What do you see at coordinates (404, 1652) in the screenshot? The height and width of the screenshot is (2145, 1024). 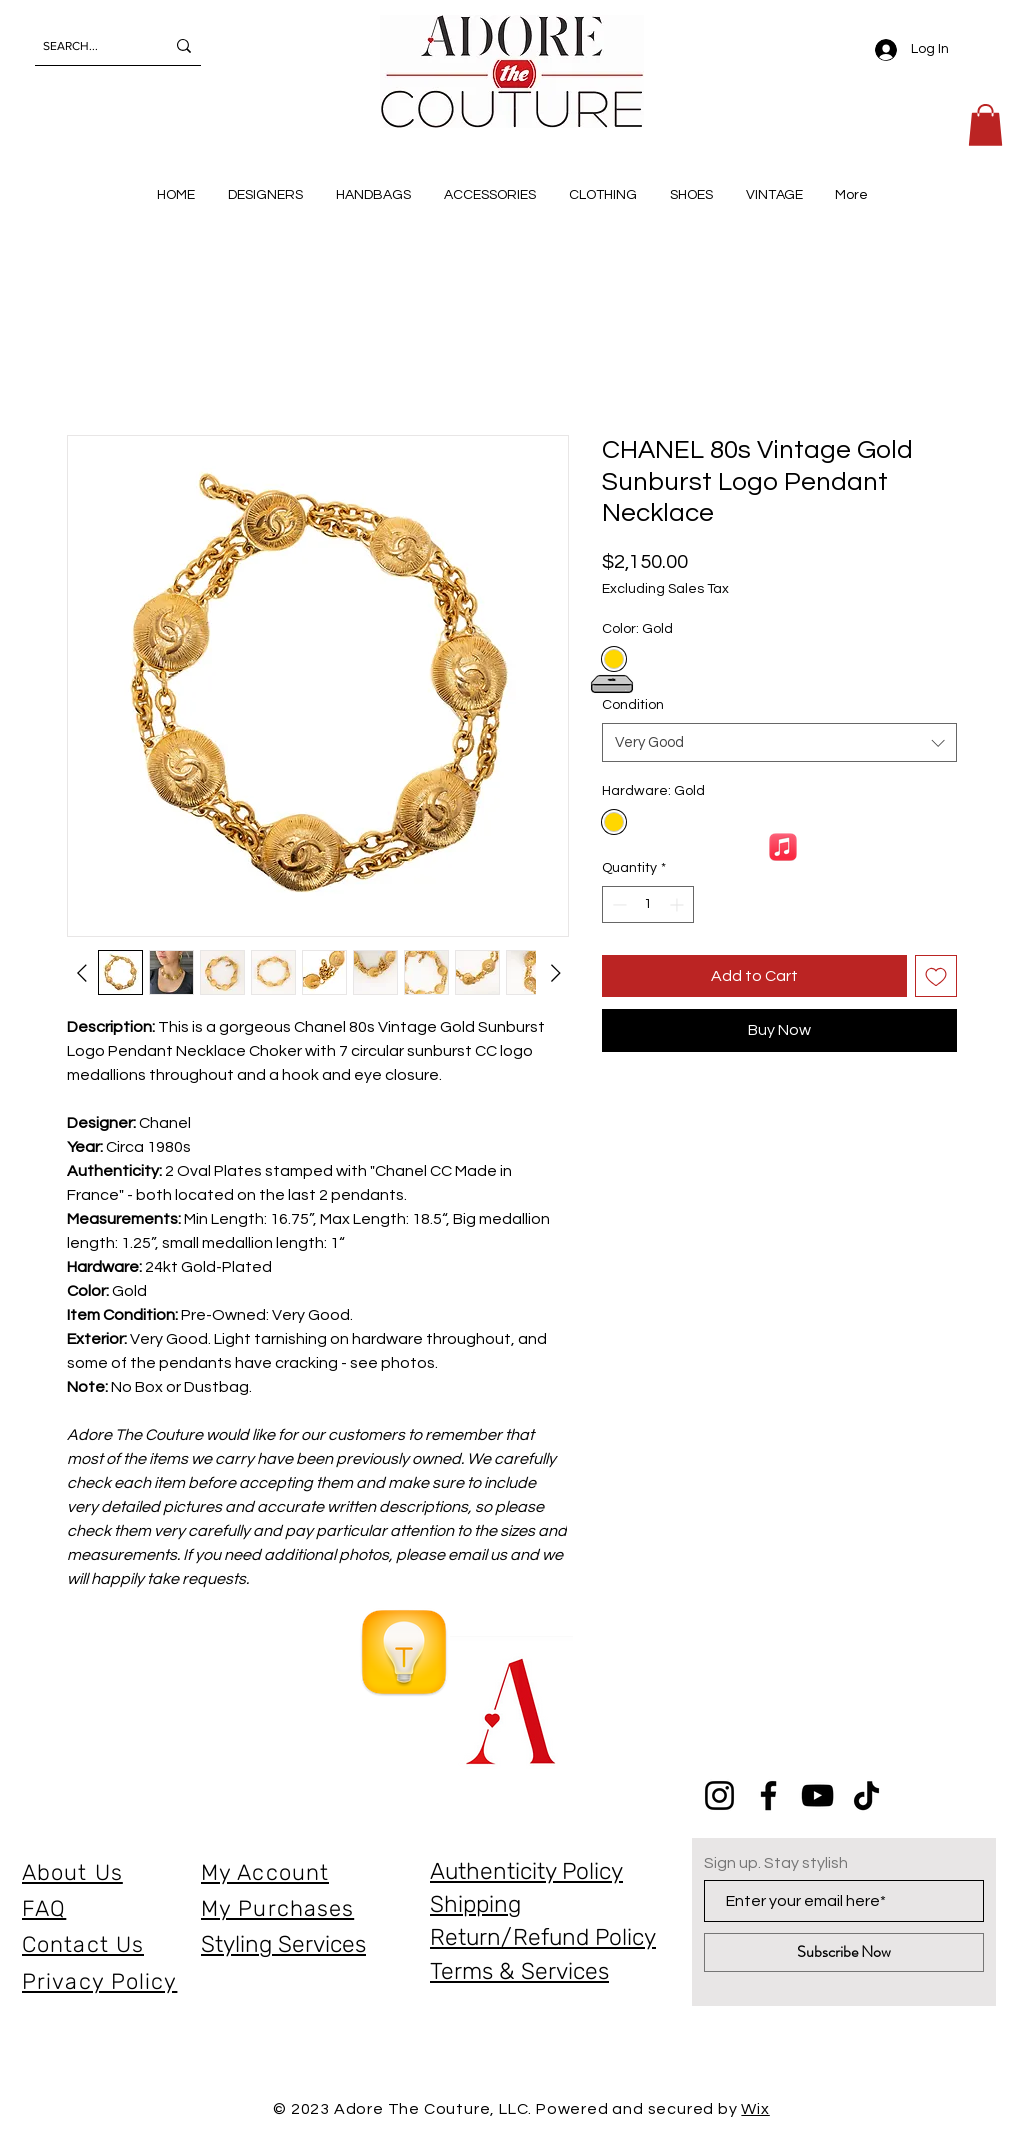 I see `open the Tips app for helpful hints and tutorials` at bounding box center [404, 1652].